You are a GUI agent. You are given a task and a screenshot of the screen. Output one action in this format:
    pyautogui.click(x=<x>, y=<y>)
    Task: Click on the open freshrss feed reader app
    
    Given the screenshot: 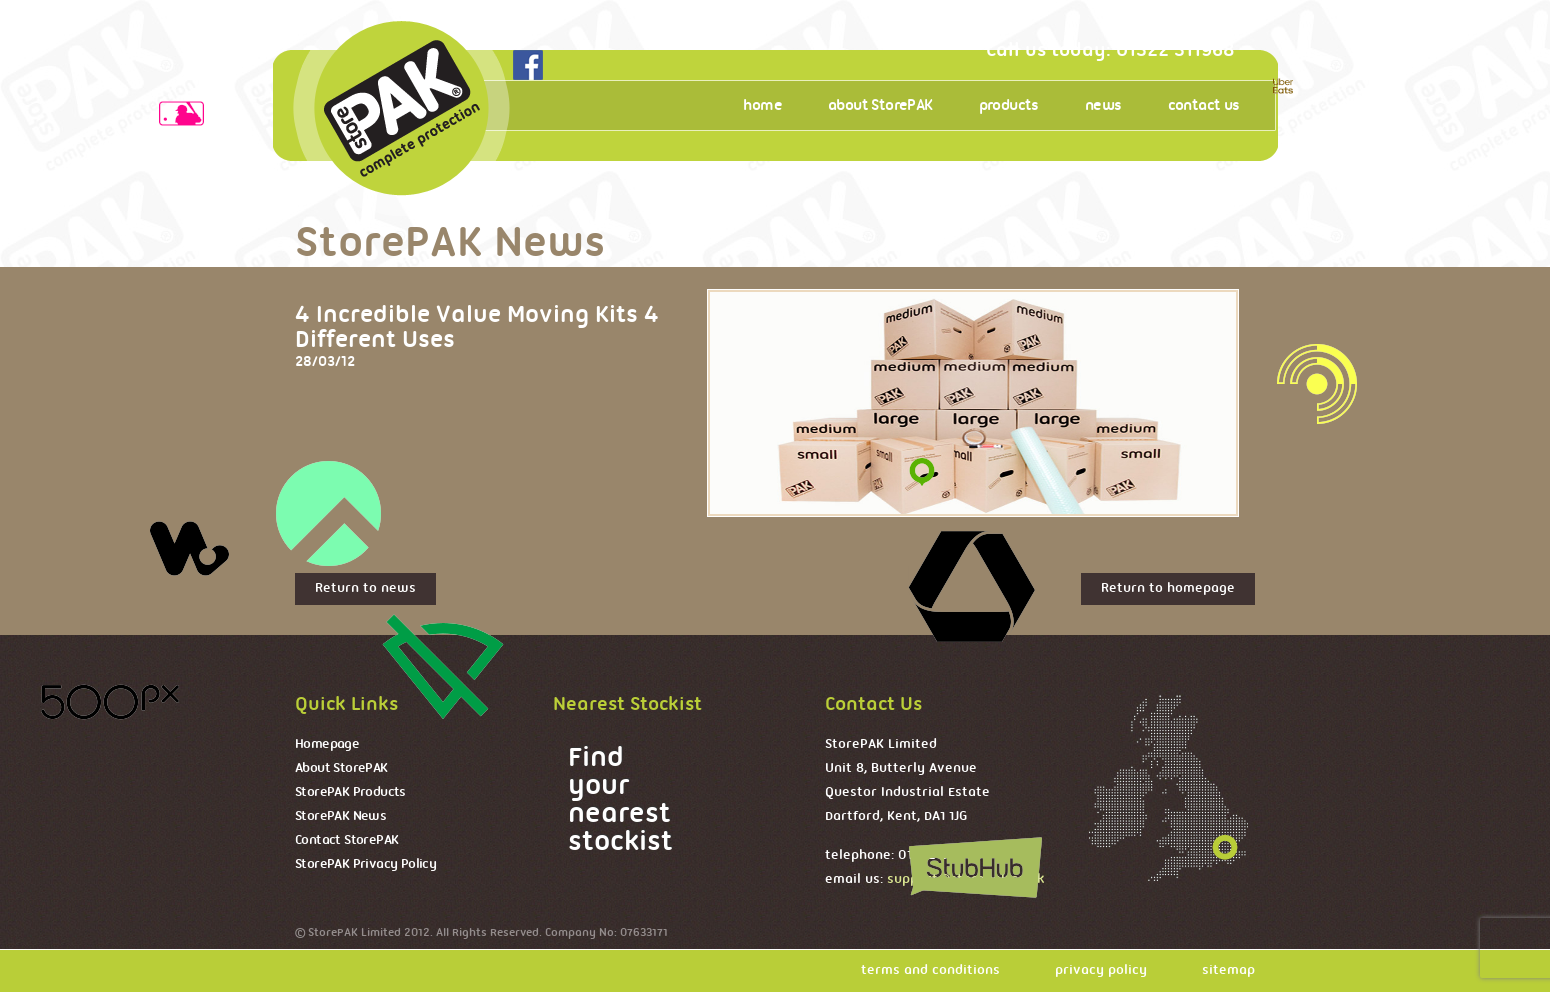 What is the action you would take?
    pyautogui.click(x=1317, y=384)
    